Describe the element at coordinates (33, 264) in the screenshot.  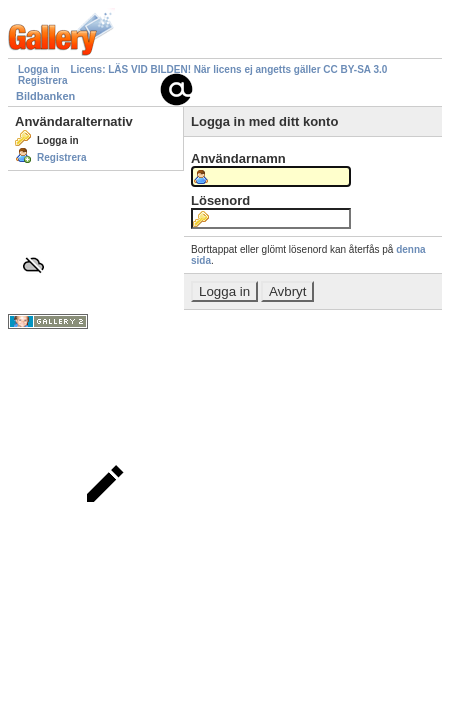
I see `indicates no cloud connection available` at that location.